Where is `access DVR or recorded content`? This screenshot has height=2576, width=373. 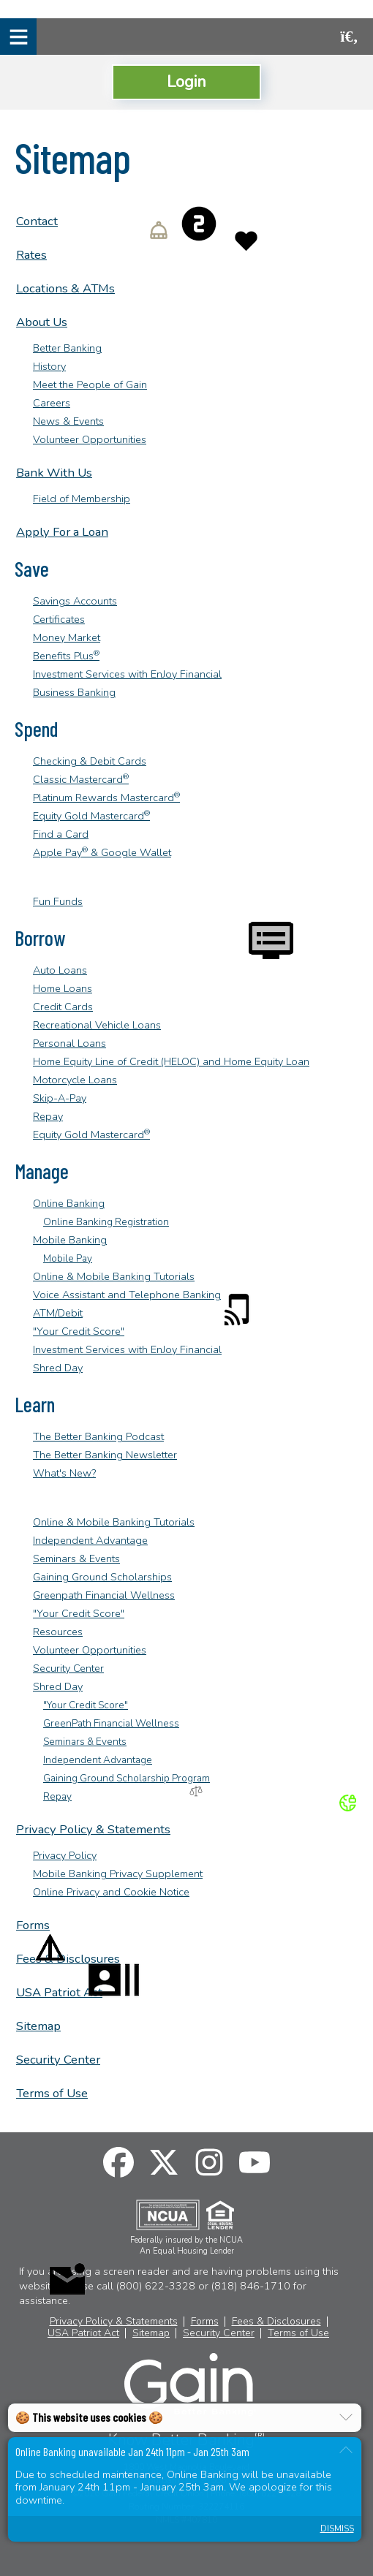
access DVR or recorded content is located at coordinates (271, 940).